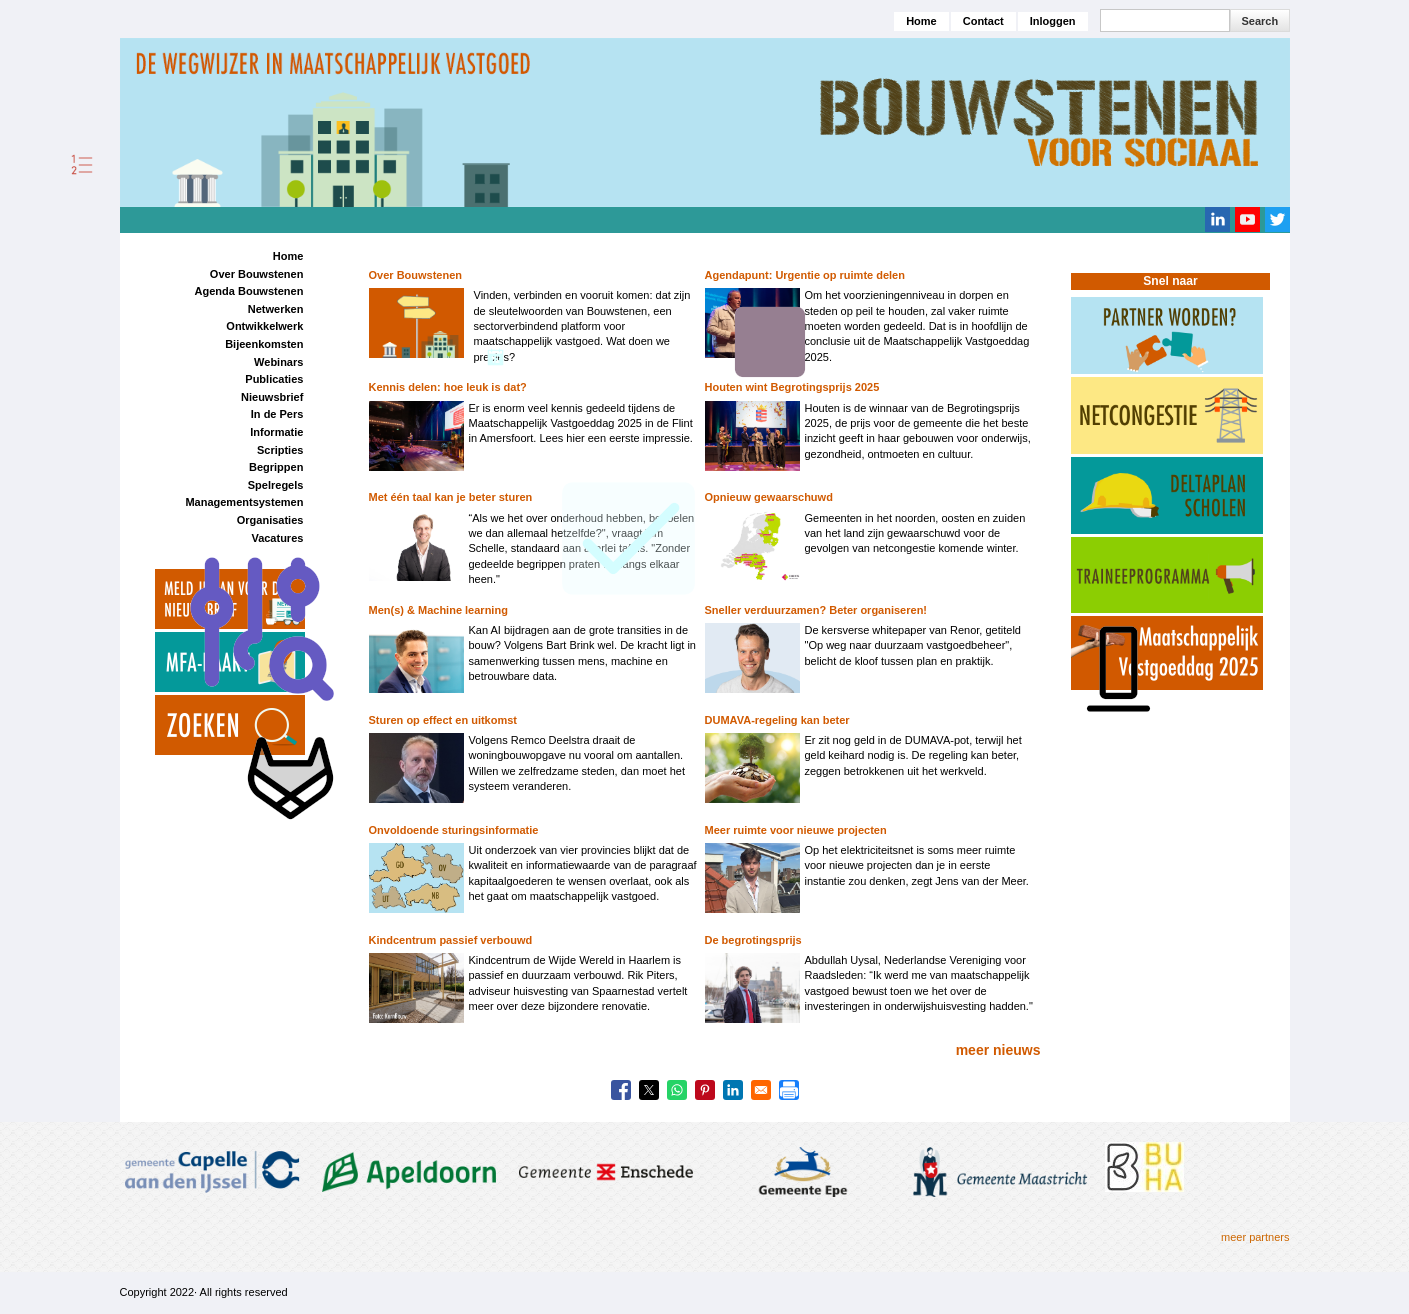  I want to click on search or filter adjustment settings, so click(255, 622).